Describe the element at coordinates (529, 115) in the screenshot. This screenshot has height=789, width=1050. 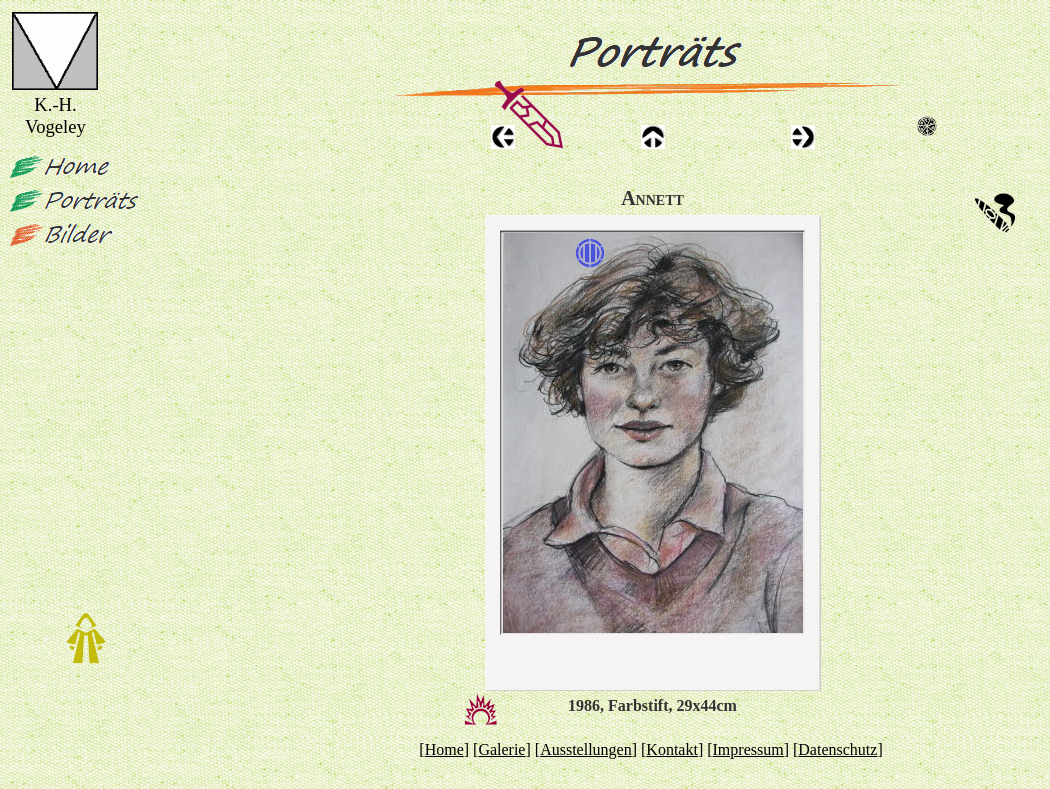
I see `indicates a broken or damaged weapon in inventory` at that location.